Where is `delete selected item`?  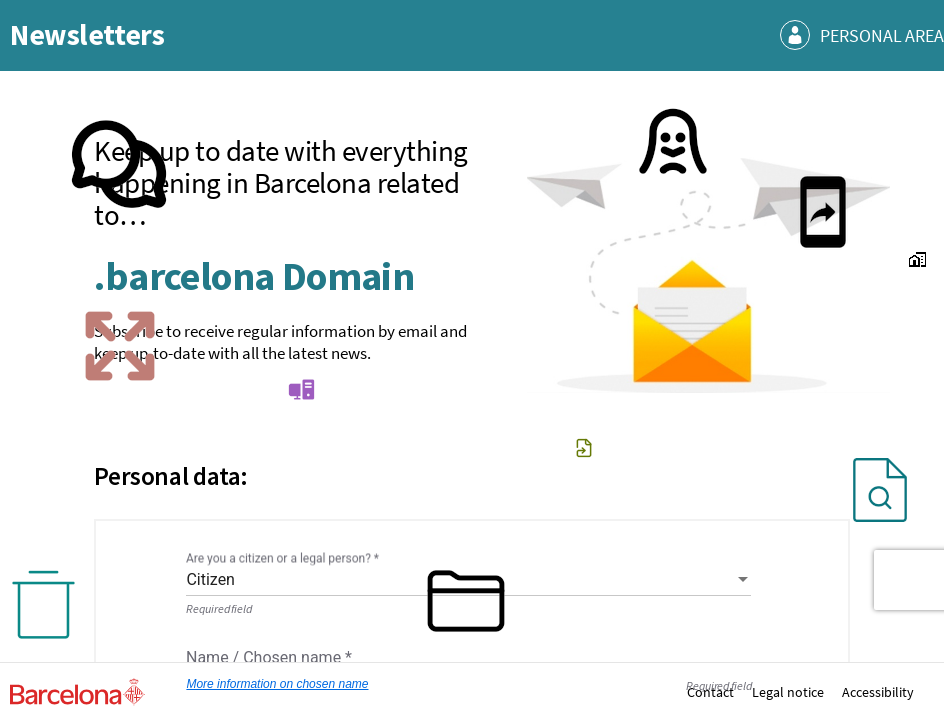
delete selected item is located at coordinates (43, 607).